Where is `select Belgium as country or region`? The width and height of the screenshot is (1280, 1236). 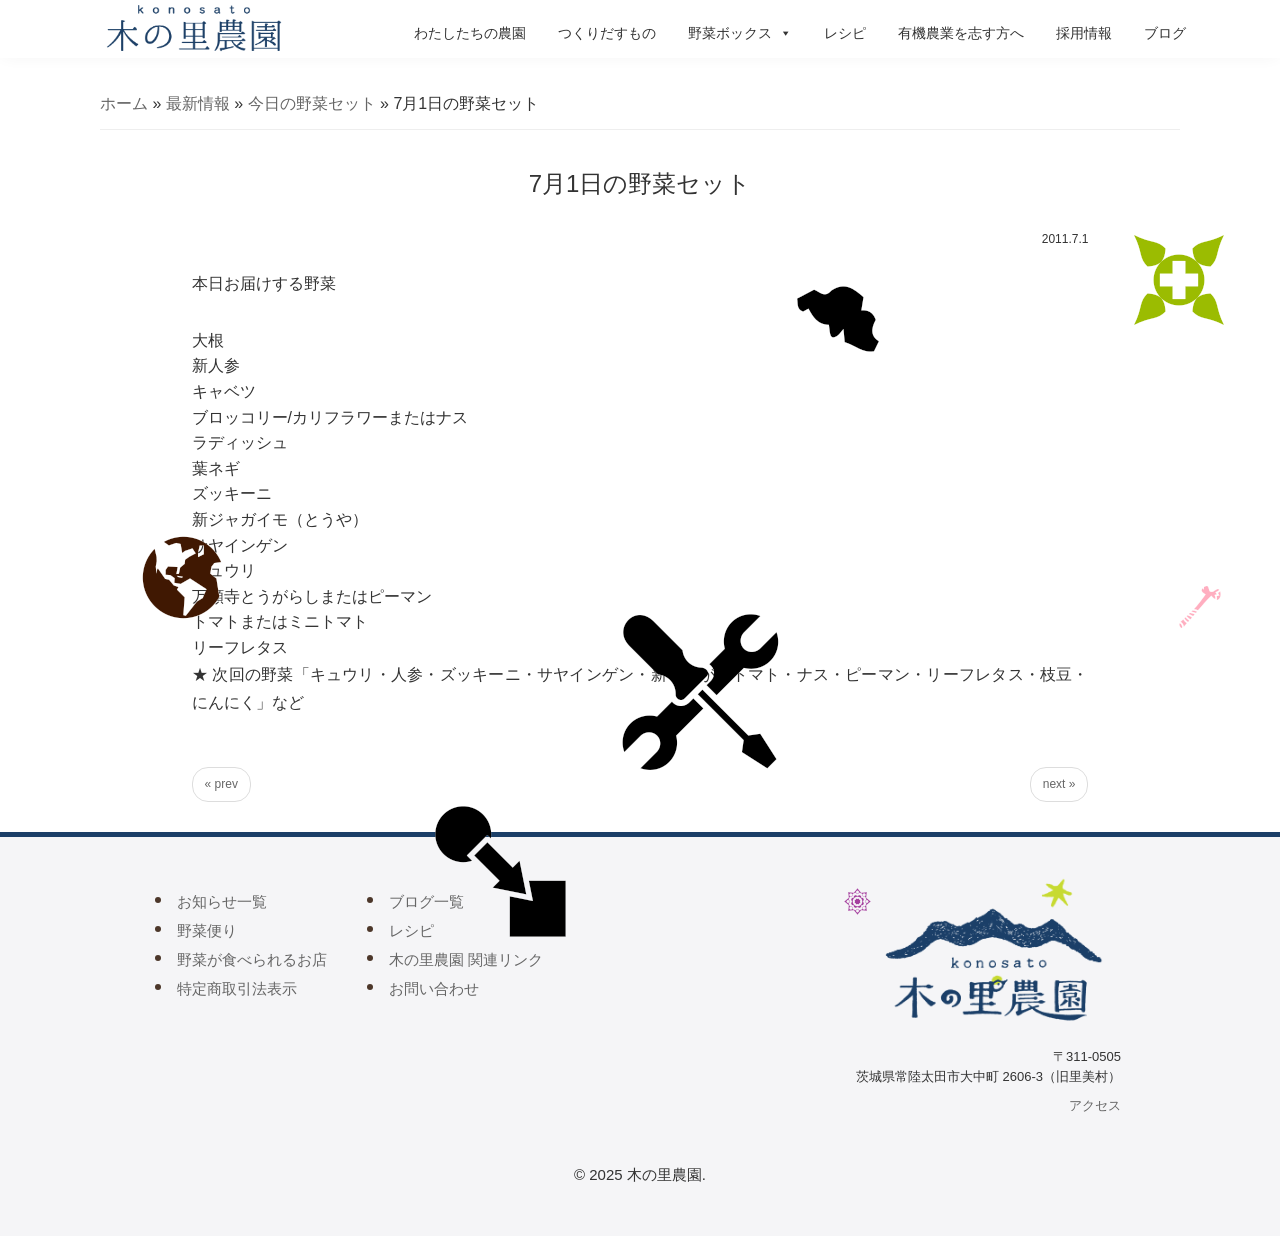 select Belgium as country or region is located at coordinates (838, 319).